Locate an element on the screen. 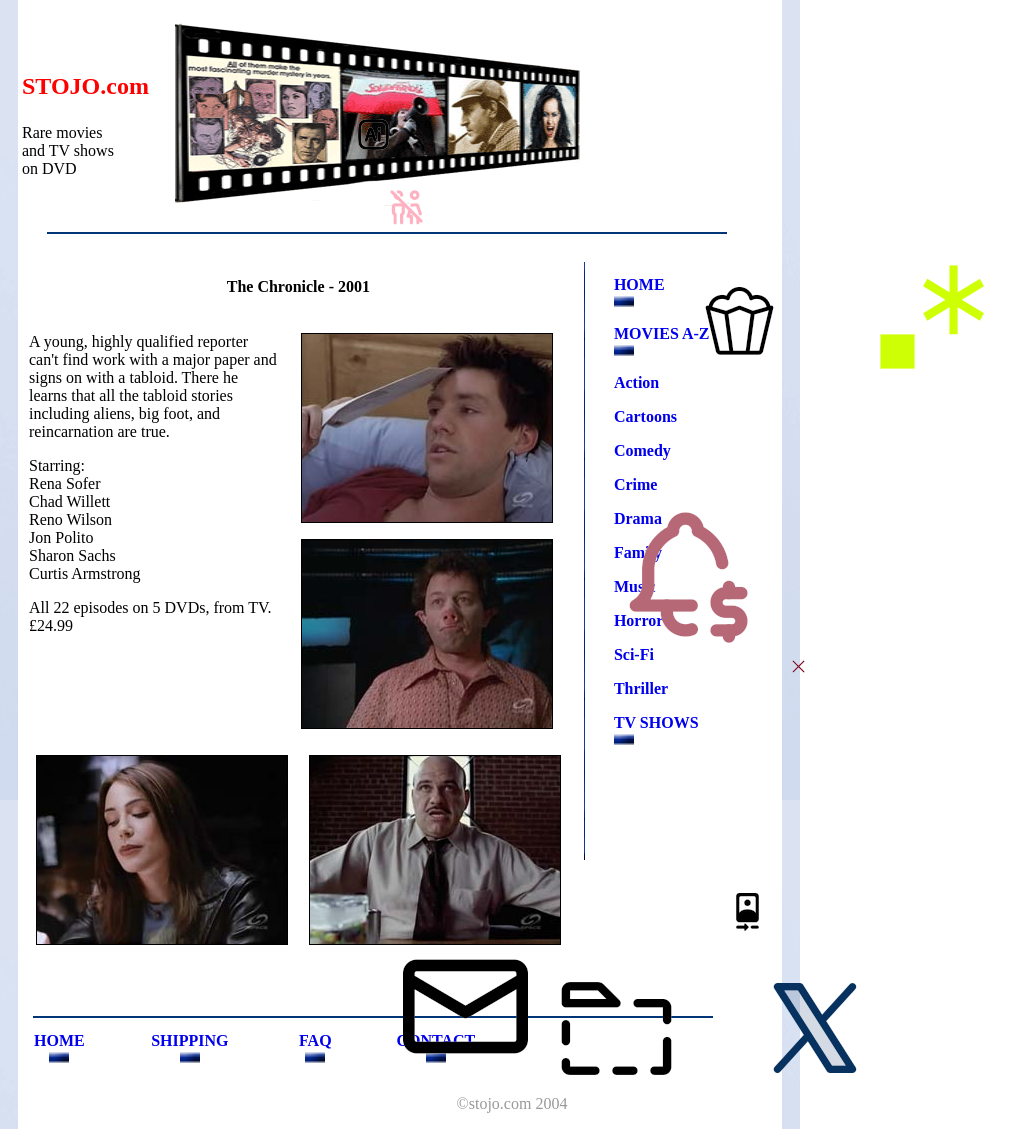  switch to front-facing camera is located at coordinates (747, 912).